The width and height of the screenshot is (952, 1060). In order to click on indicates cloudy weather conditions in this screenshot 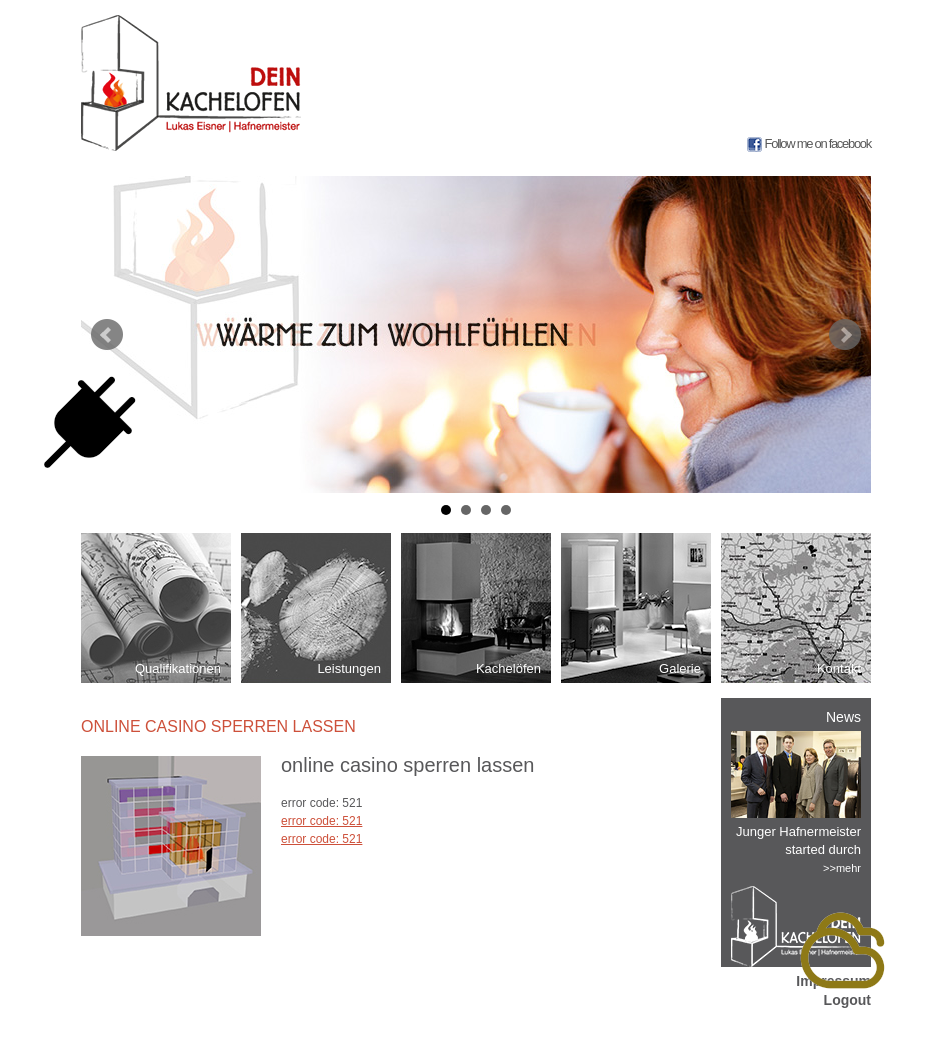, I will do `click(842, 950)`.